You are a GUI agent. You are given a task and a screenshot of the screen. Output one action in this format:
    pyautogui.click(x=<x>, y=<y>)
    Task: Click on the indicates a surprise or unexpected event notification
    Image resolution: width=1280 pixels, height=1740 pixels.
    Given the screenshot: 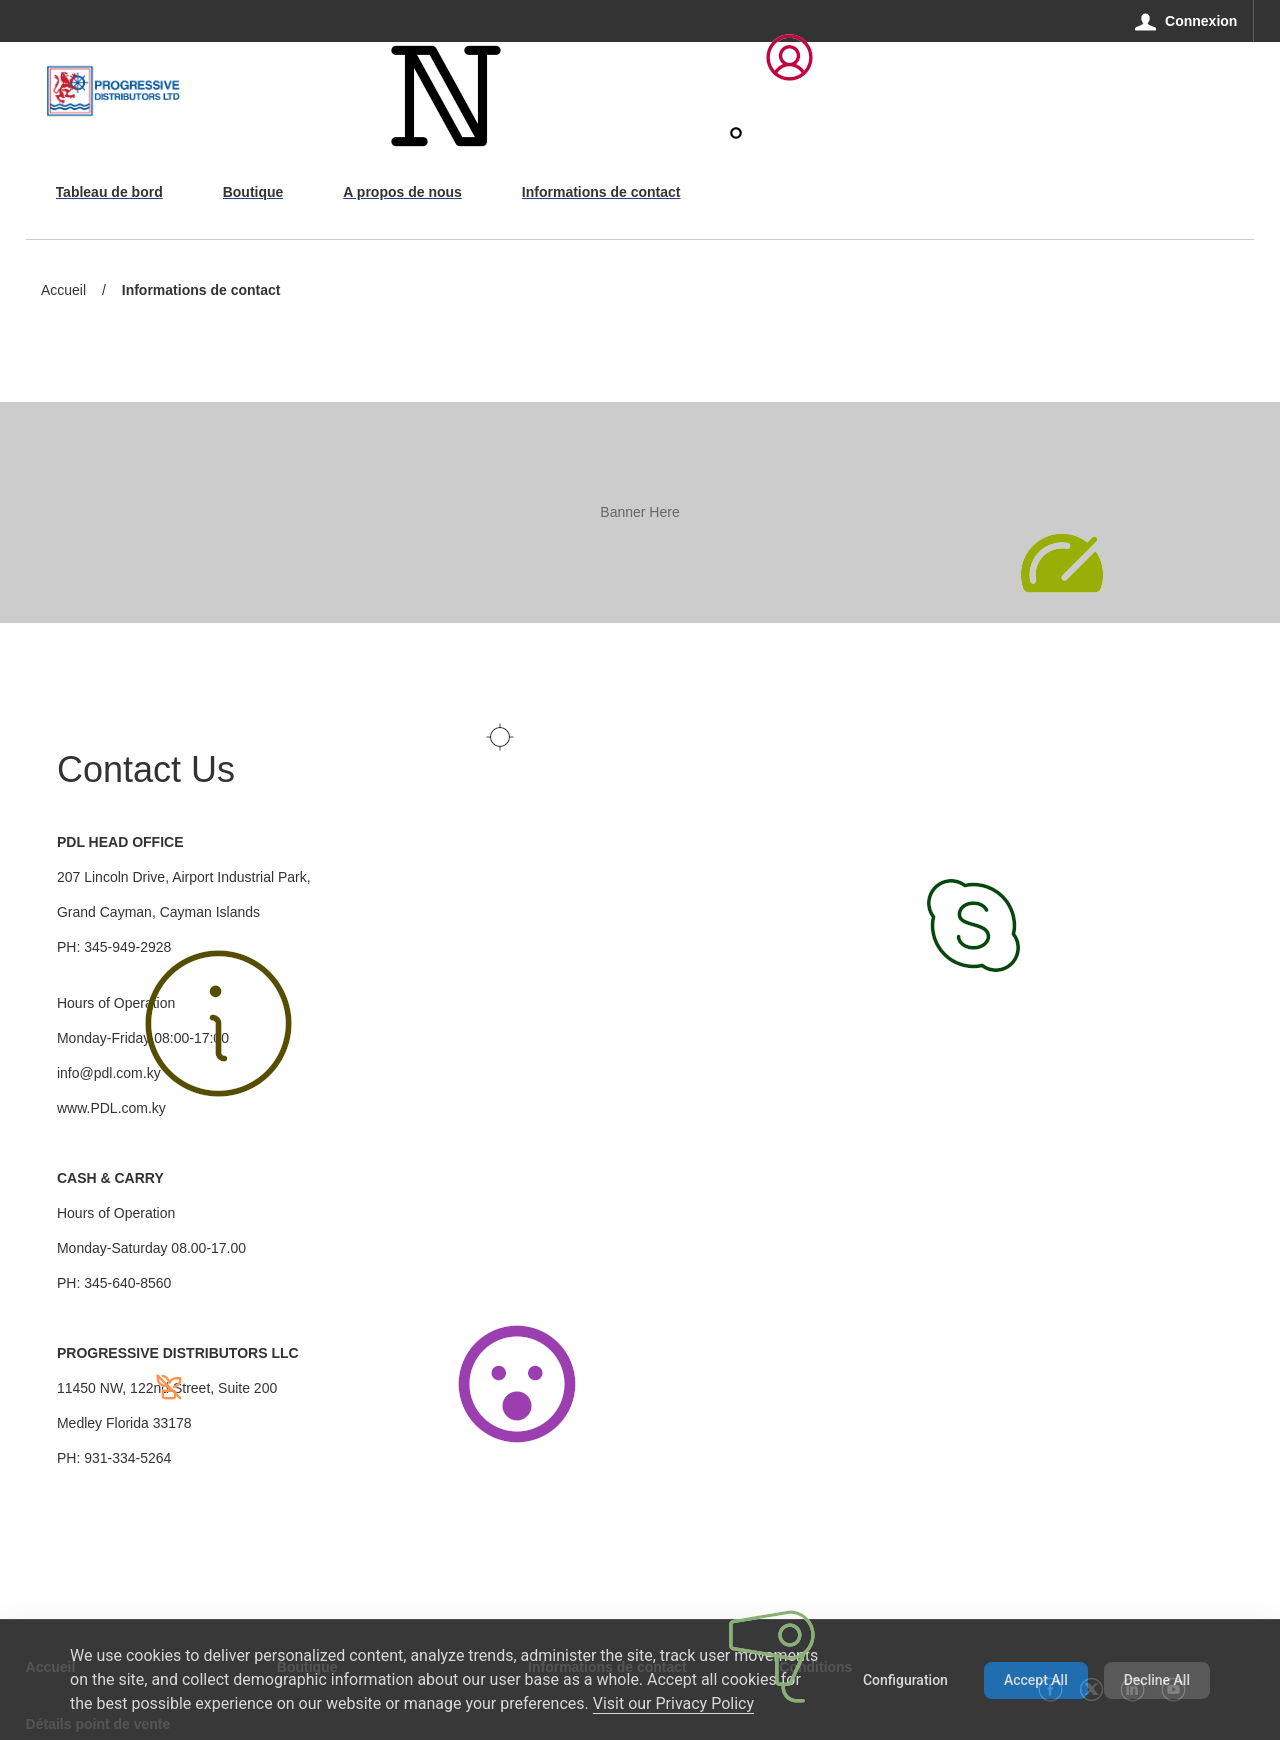 What is the action you would take?
    pyautogui.click(x=517, y=1384)
    